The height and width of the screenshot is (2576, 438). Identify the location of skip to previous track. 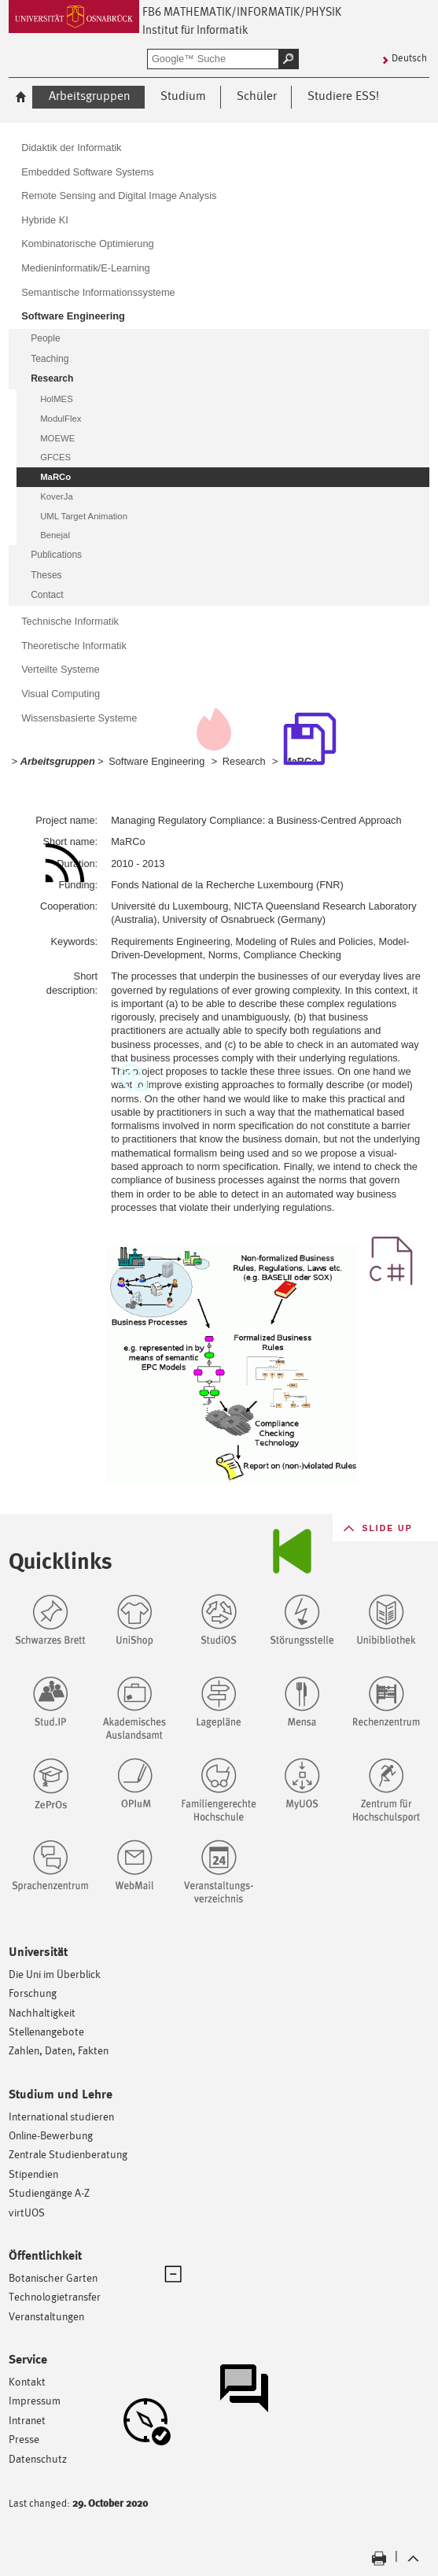
(292, 1551).